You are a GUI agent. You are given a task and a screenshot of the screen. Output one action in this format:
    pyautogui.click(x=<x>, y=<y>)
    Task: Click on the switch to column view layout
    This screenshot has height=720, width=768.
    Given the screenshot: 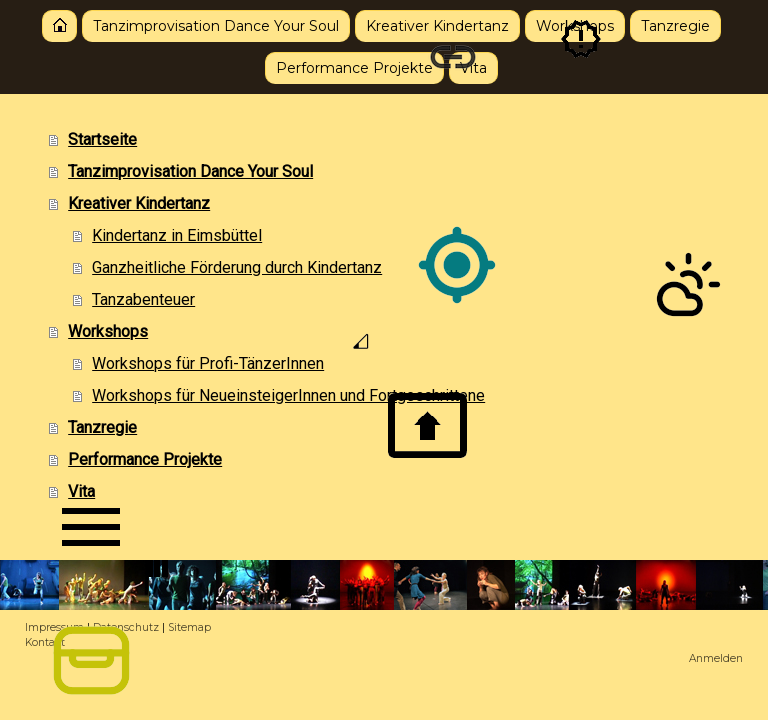 What is the action you would take?
    pyautogui.click(x=156, y=569)
    